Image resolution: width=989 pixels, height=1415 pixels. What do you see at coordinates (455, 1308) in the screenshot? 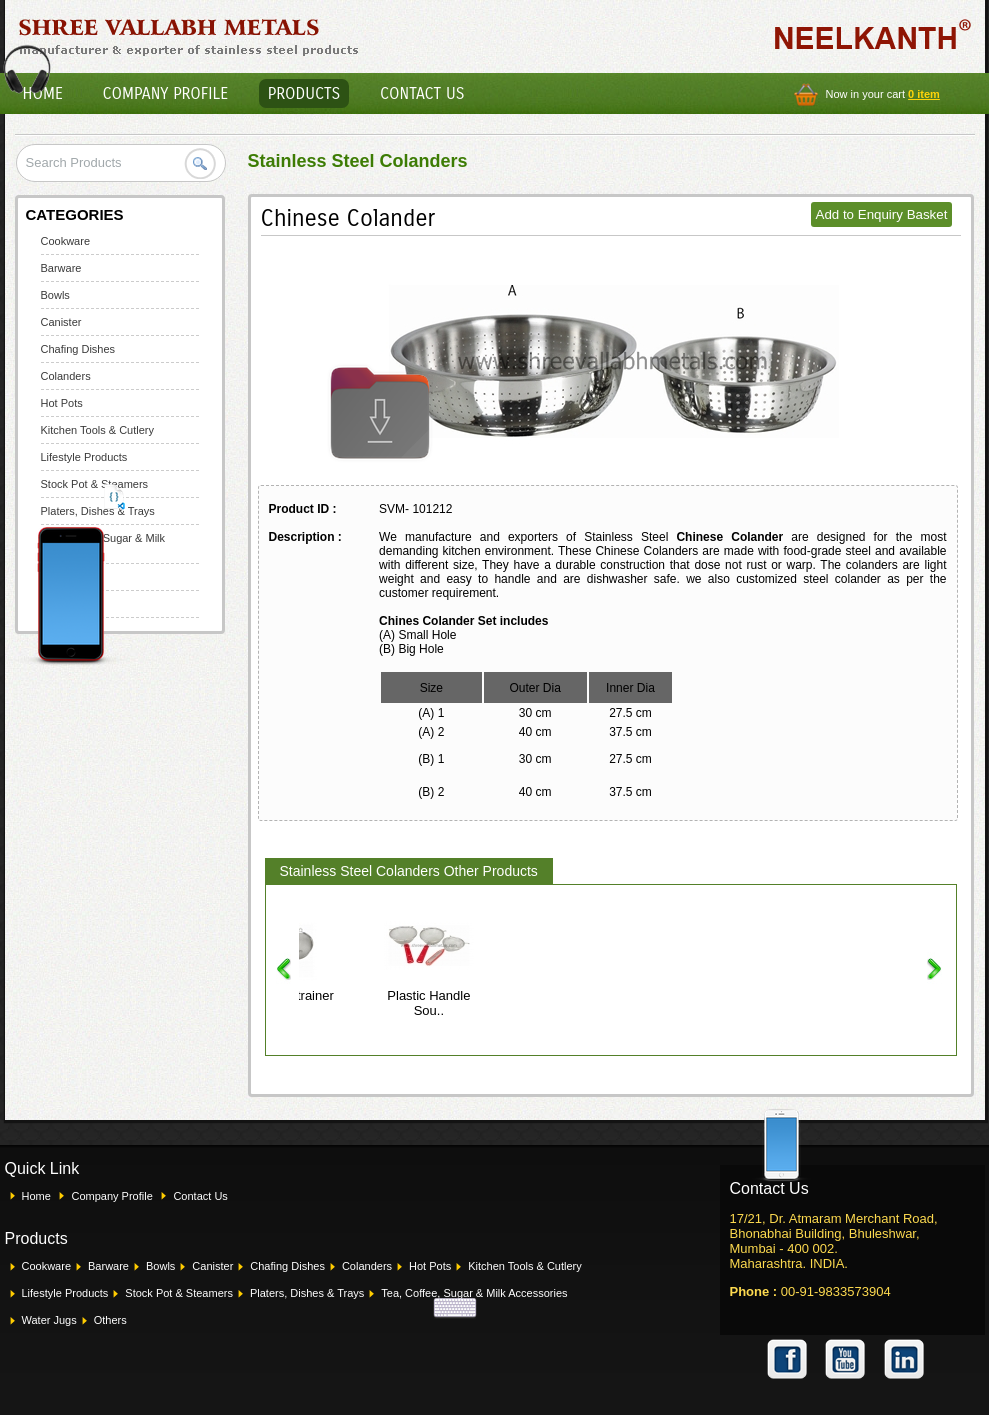
I see `indicates keyboard connected or active` at bounding box center [455, 1308].